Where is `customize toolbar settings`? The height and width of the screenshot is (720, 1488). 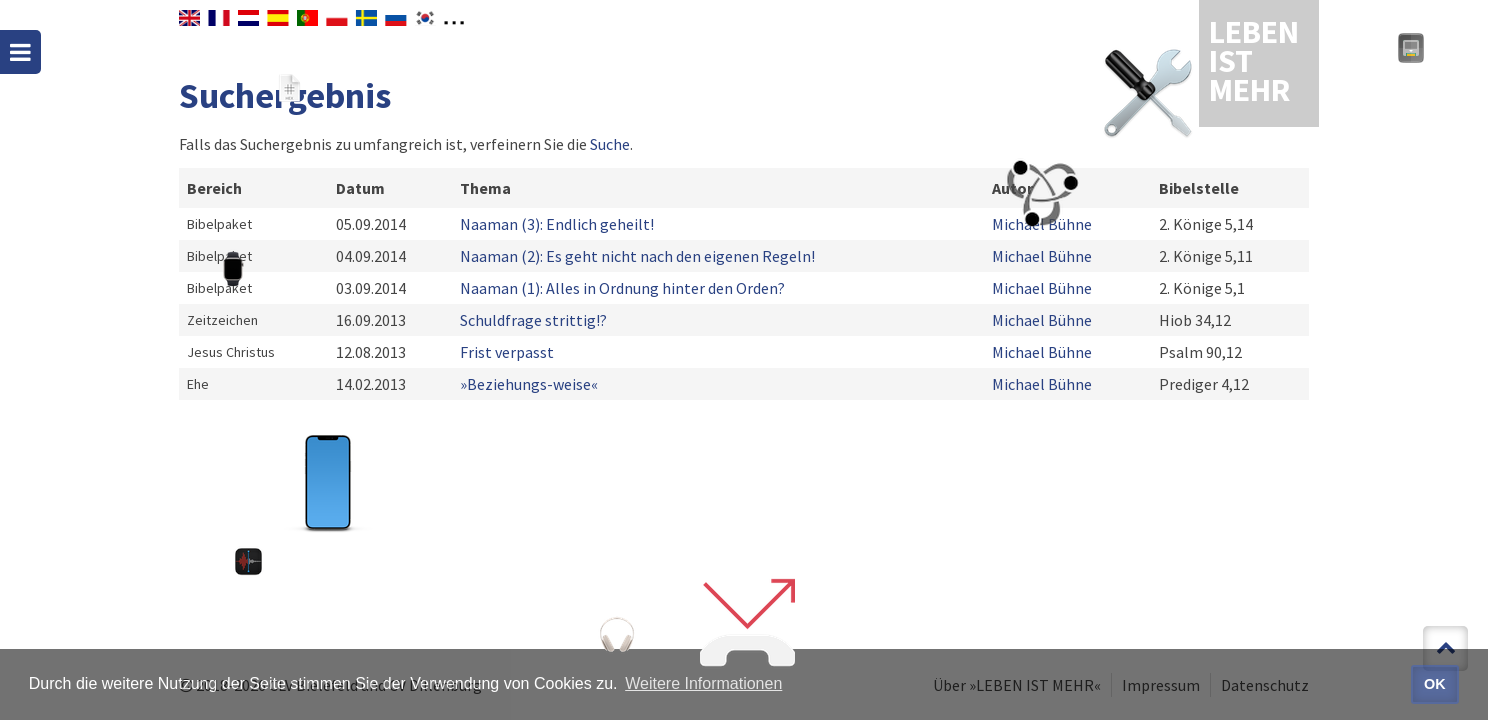 customize toolbar settings is located at coordinates (1148, 94).